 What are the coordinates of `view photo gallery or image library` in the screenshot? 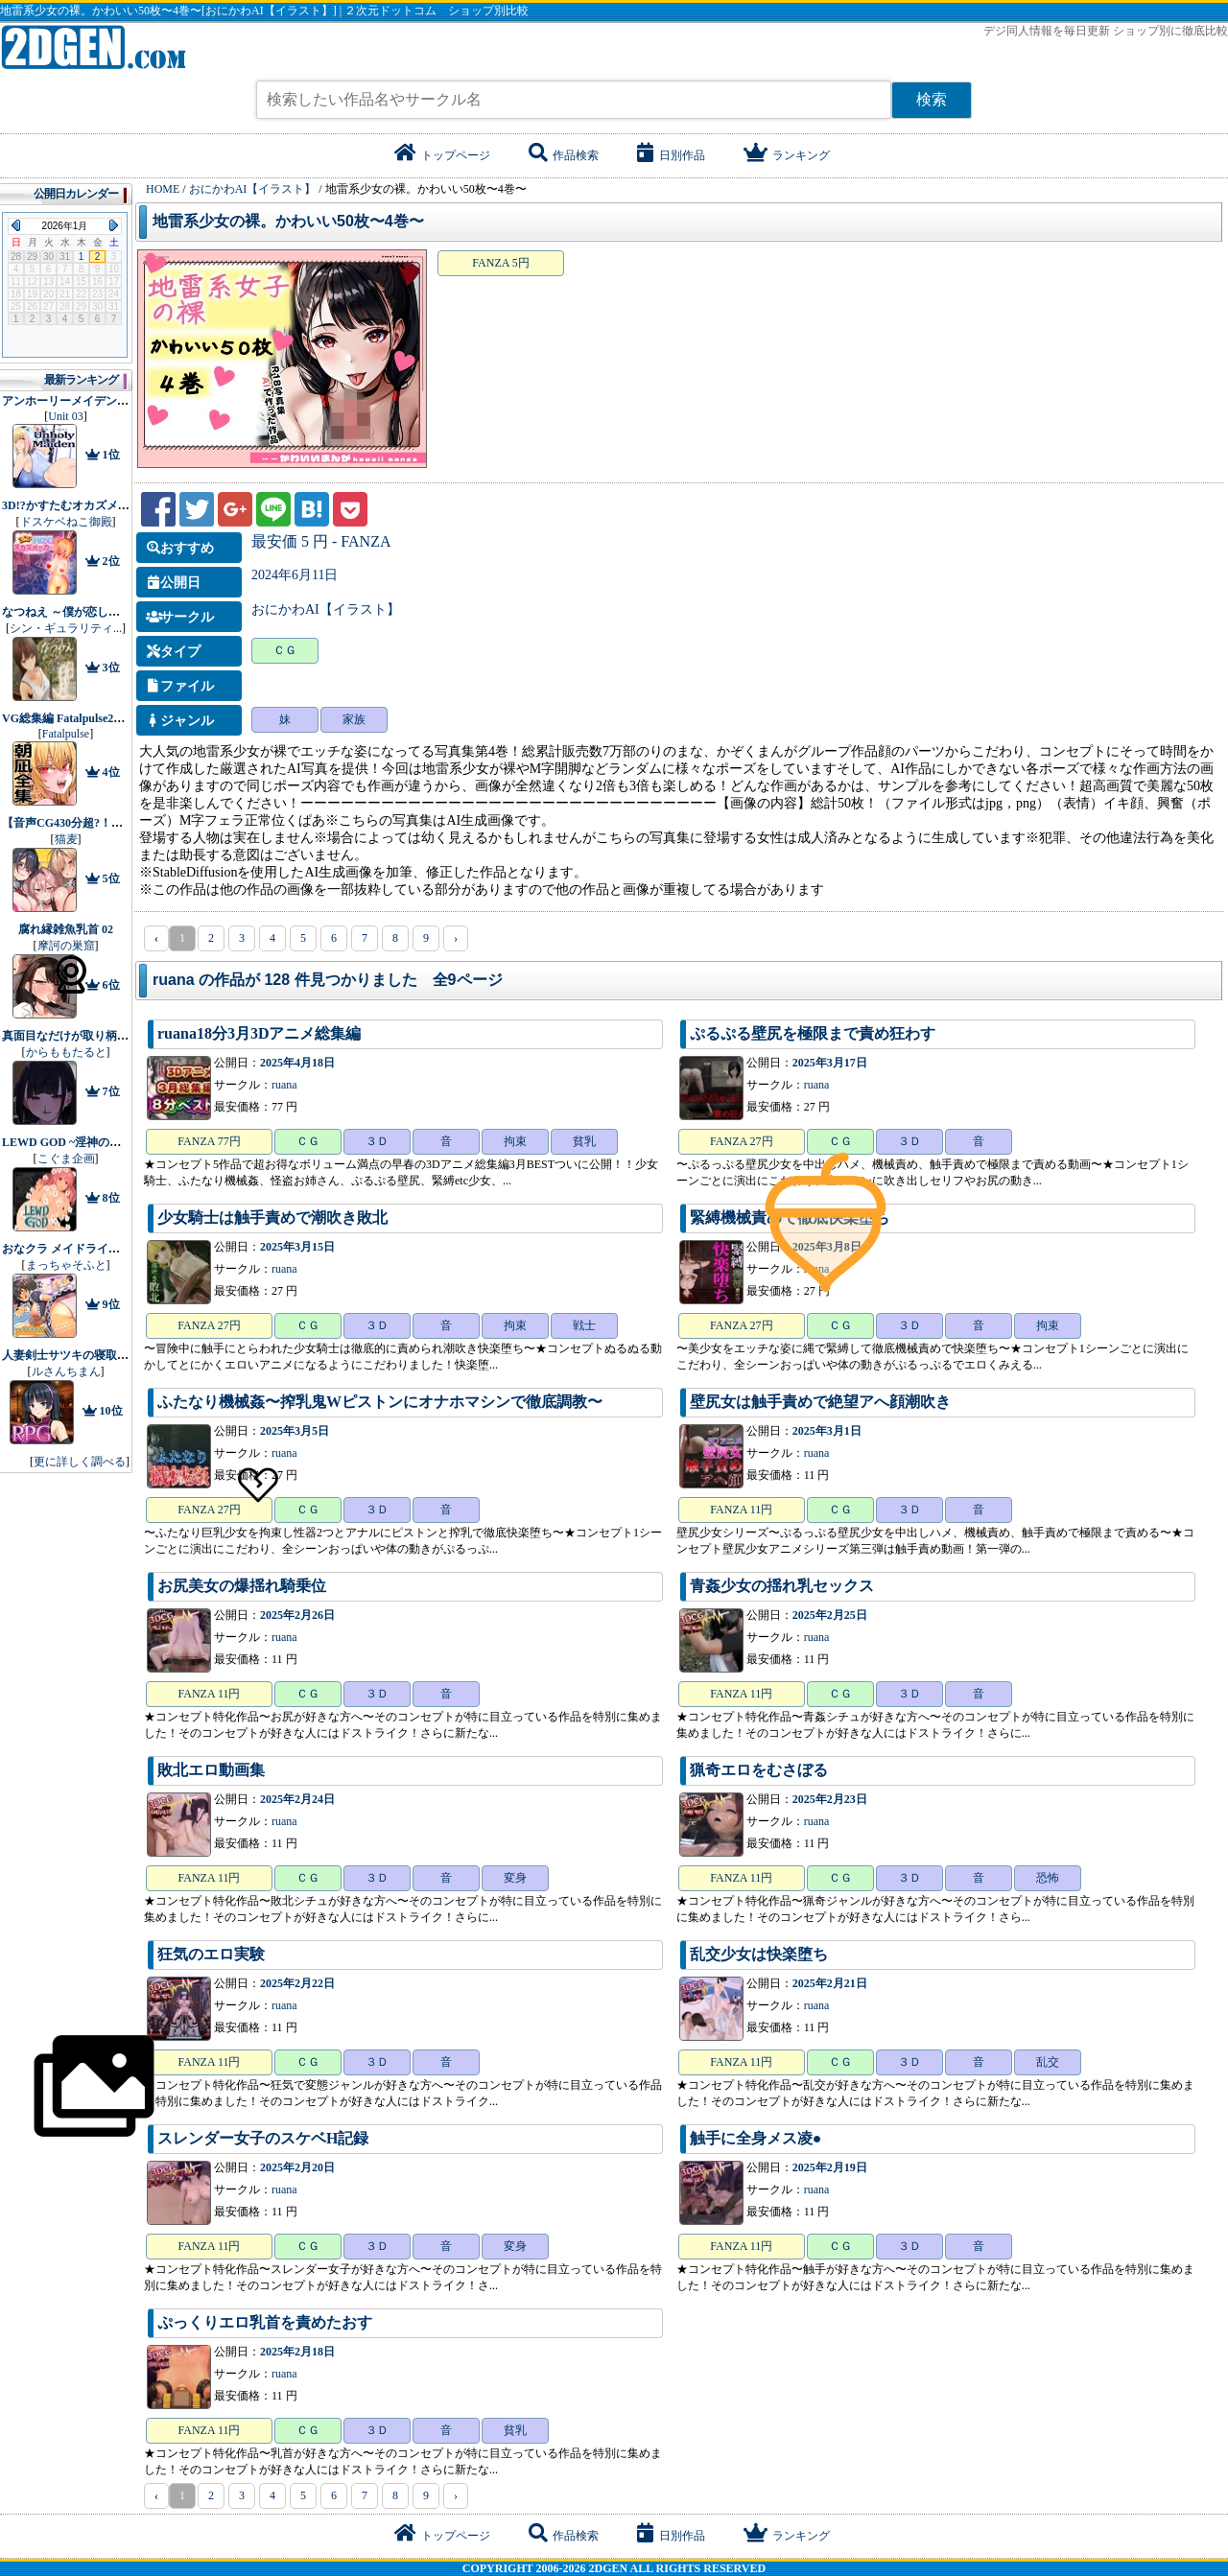 It's located at (94, 2086).